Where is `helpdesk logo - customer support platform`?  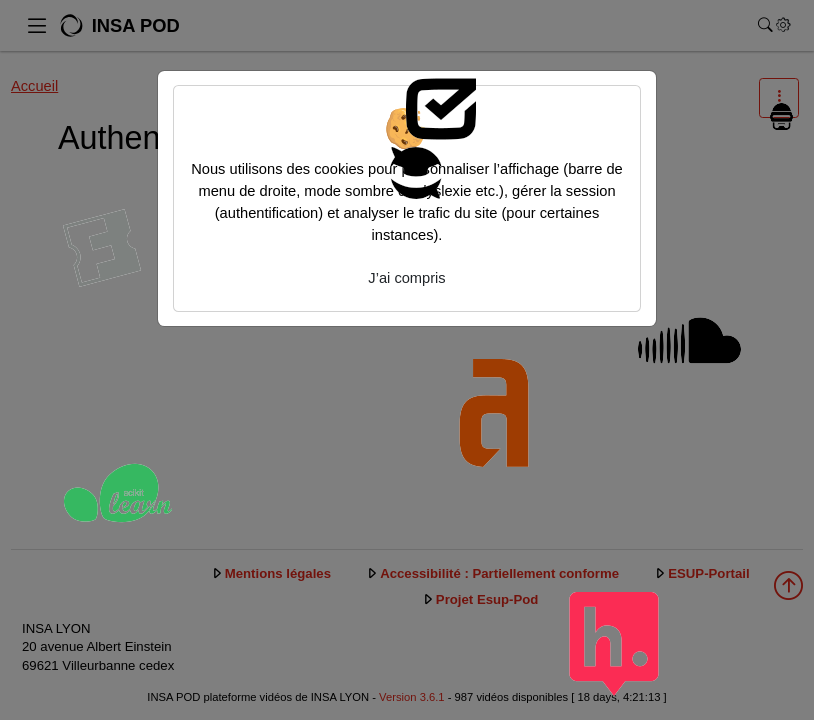 helpdesk logo - customer support platform is located at coordinates (441, 109).